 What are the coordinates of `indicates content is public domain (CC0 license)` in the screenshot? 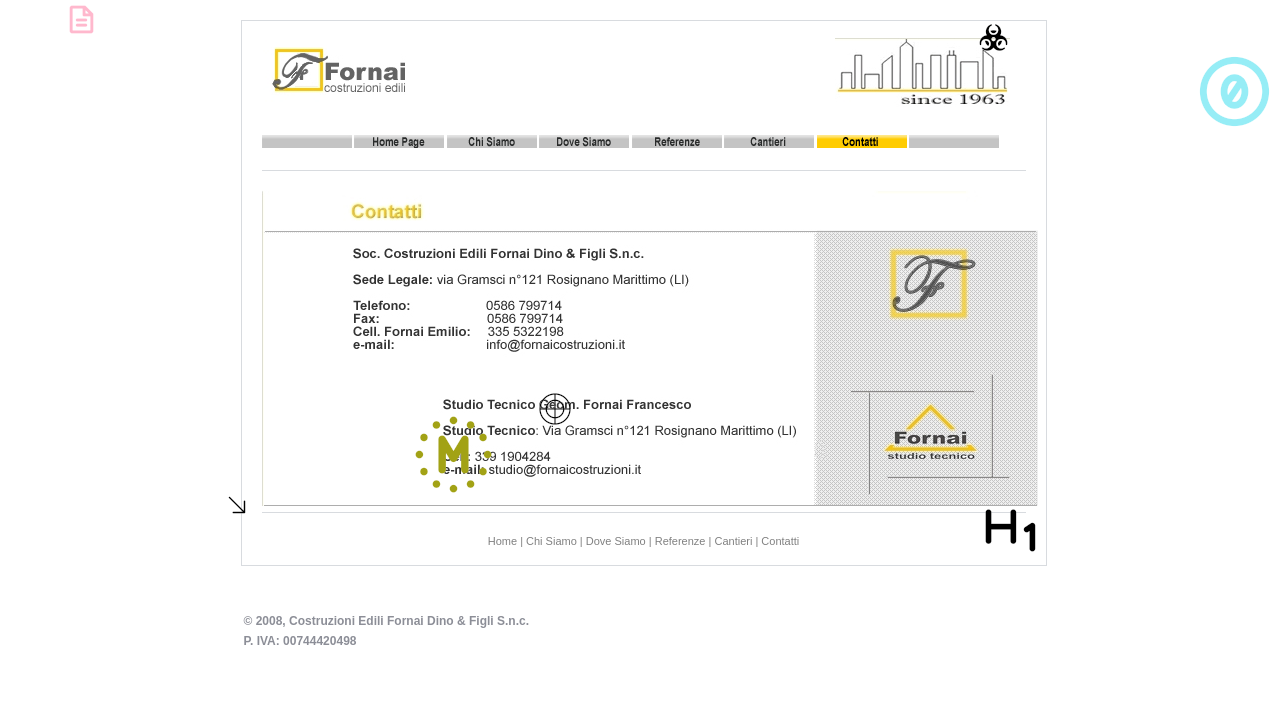 It's located at (1234, 91).